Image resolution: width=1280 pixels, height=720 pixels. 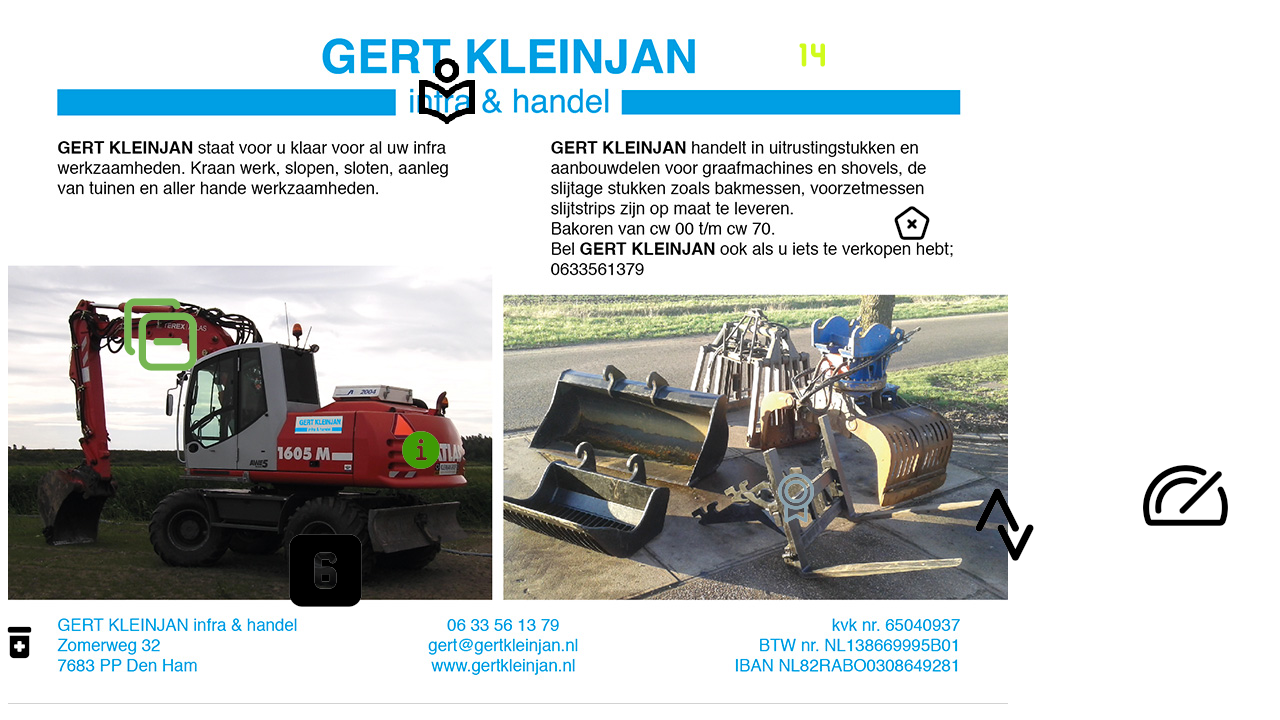 What do you see at coordinates (421, 450) in the screenshot?
I see `view more information or details` at bounding box center [421, 450].